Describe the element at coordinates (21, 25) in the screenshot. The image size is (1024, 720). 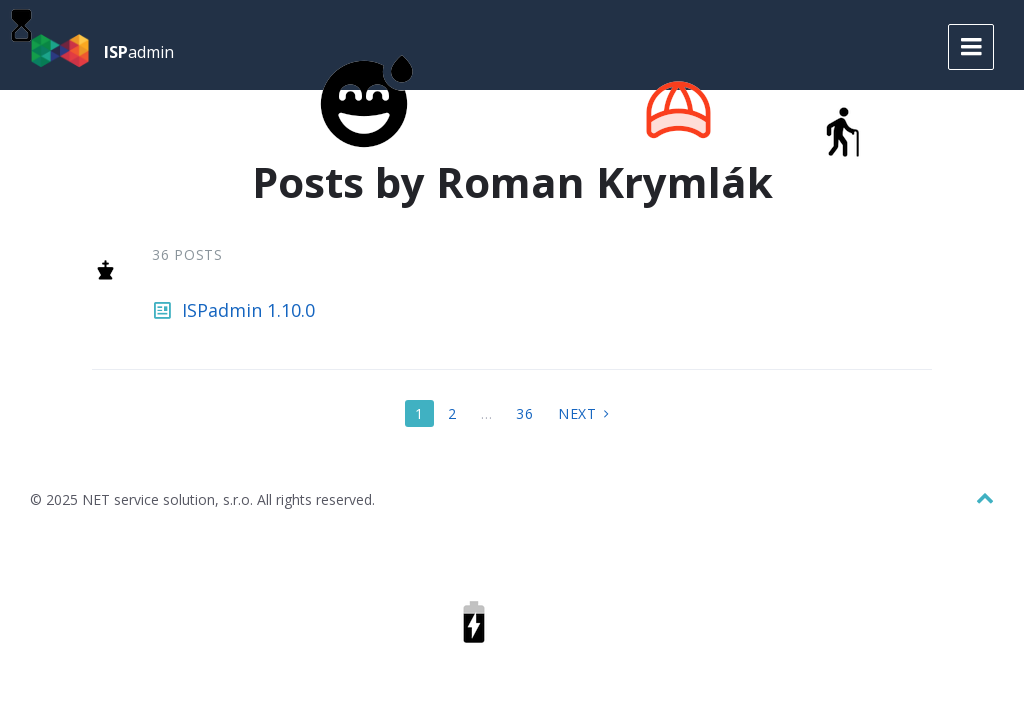
I see `indicates loading or processing in progress` at that location.